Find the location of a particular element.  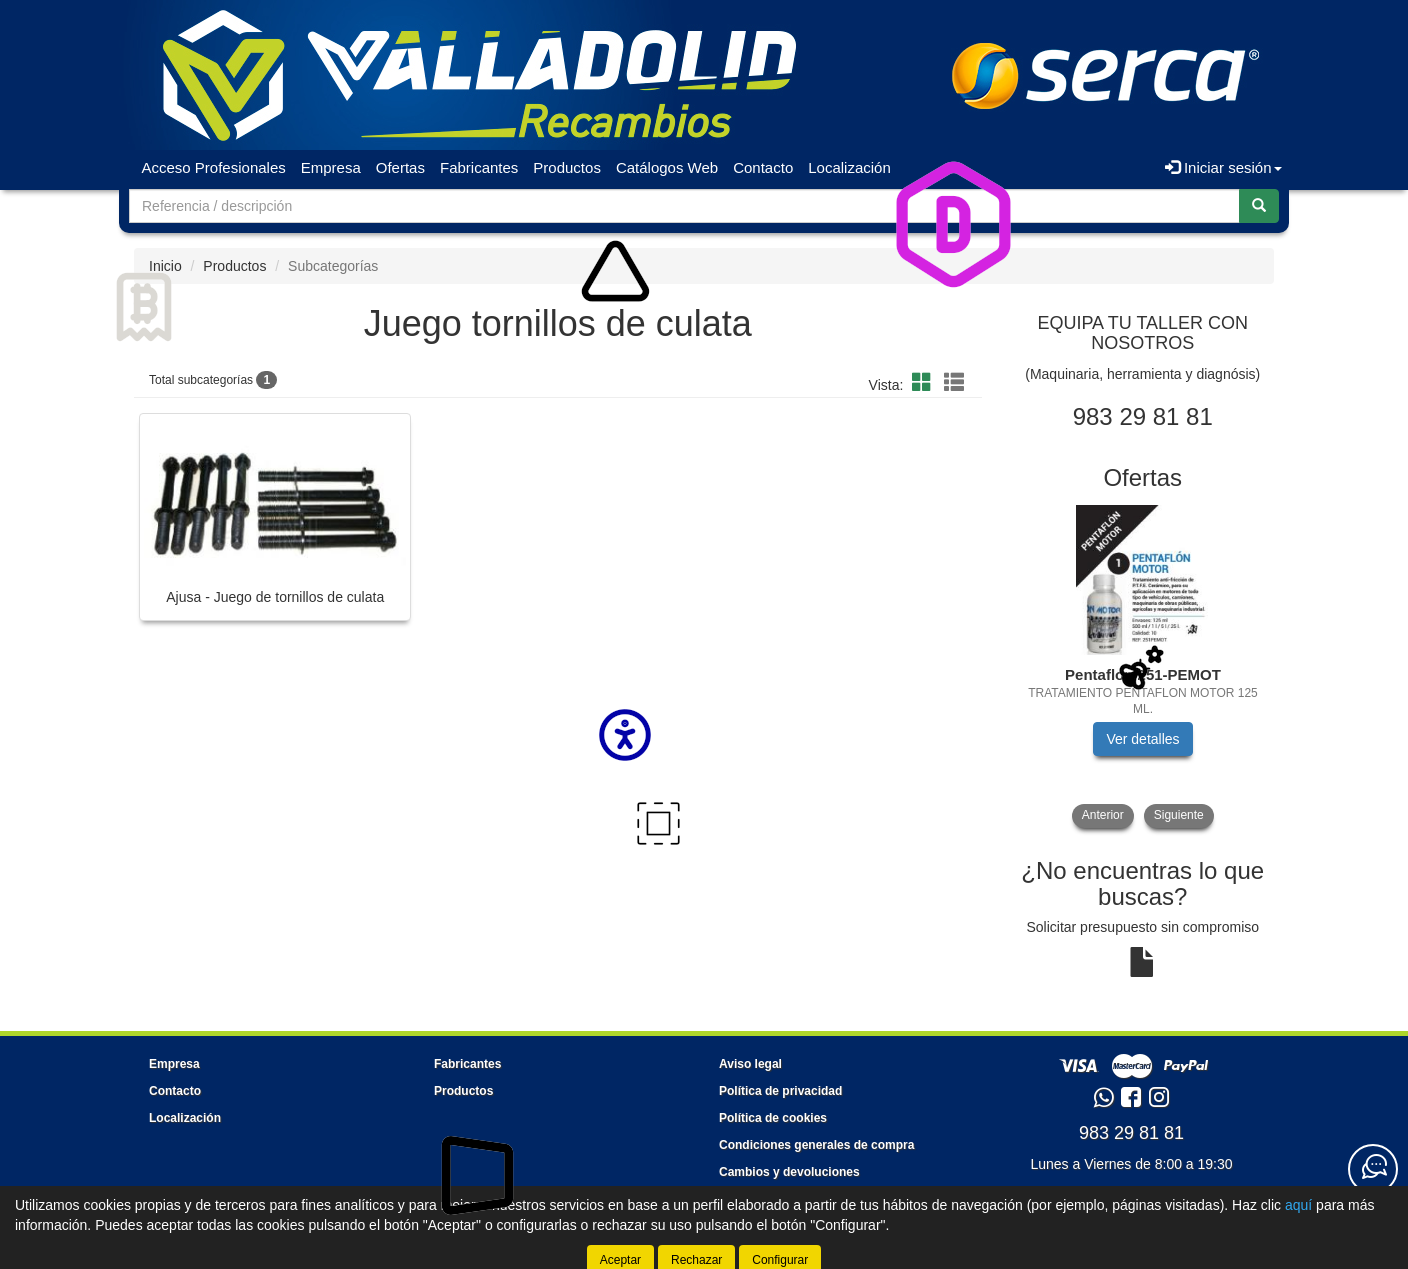

view bitcoin transaction receipt is located at coordinates (144, 307).